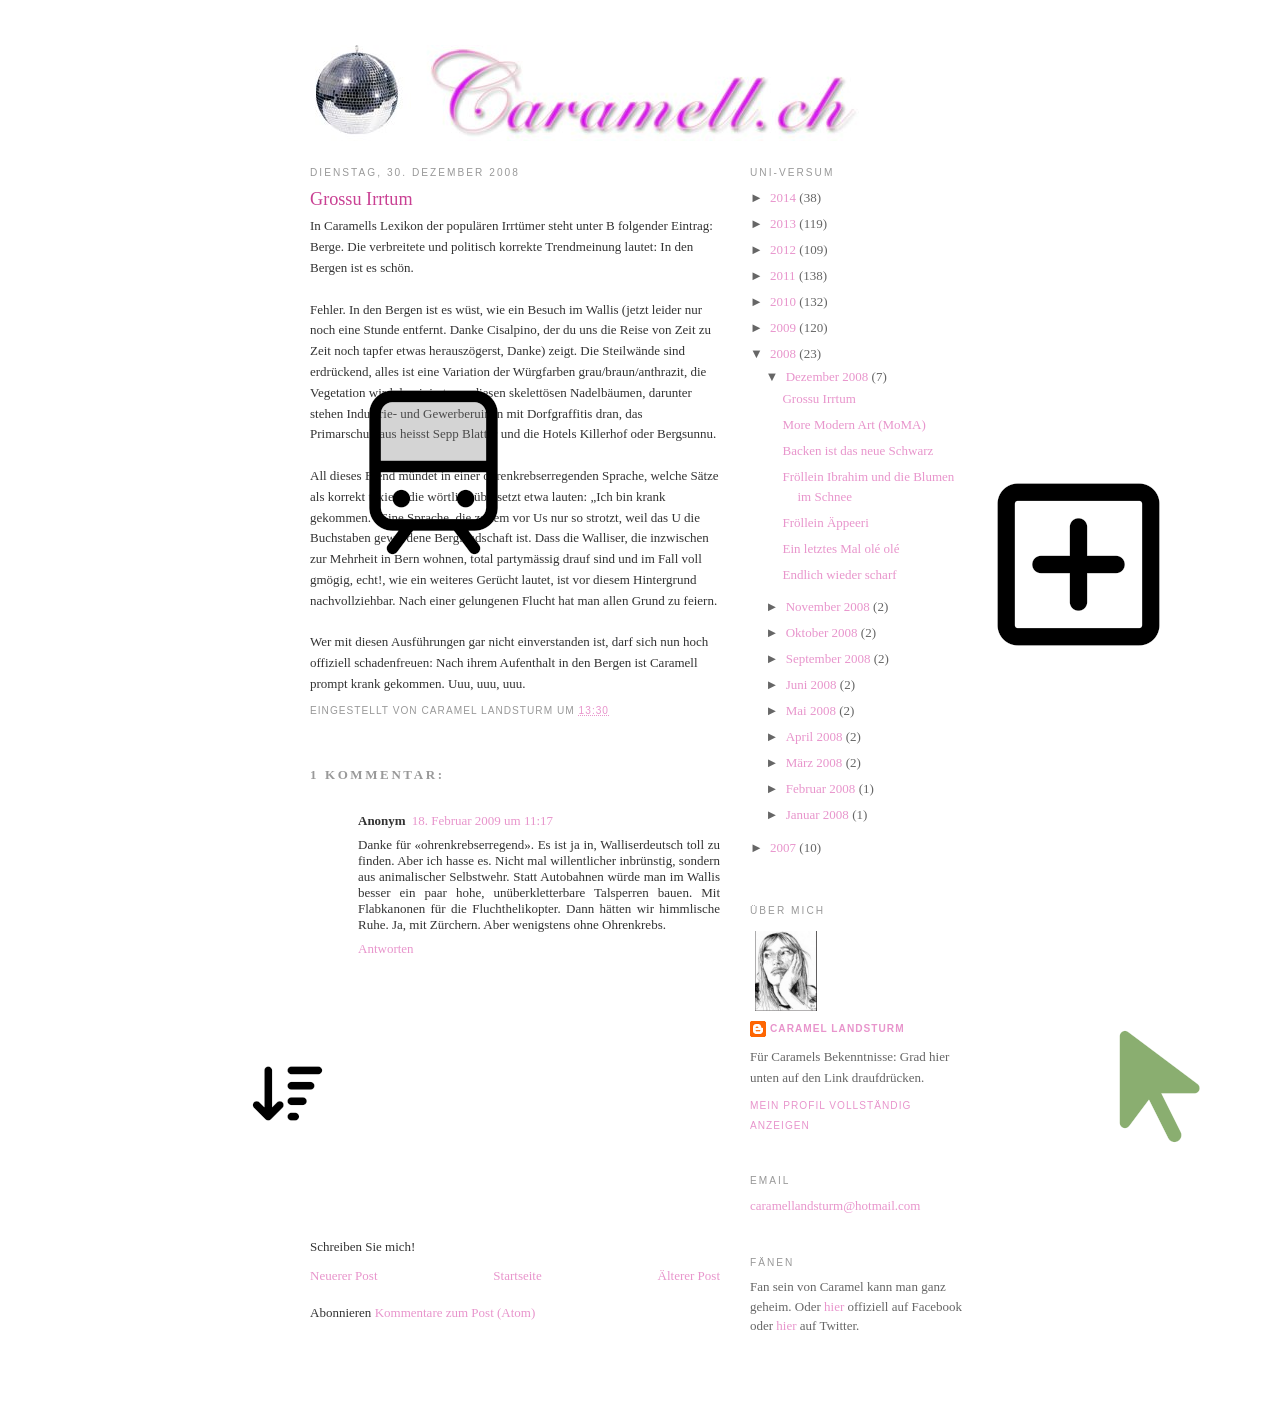 Image resolution: width=1280 pixels, height=1417 pixels. I want to click on sort items from largest to smallest, so click(287, 1093).